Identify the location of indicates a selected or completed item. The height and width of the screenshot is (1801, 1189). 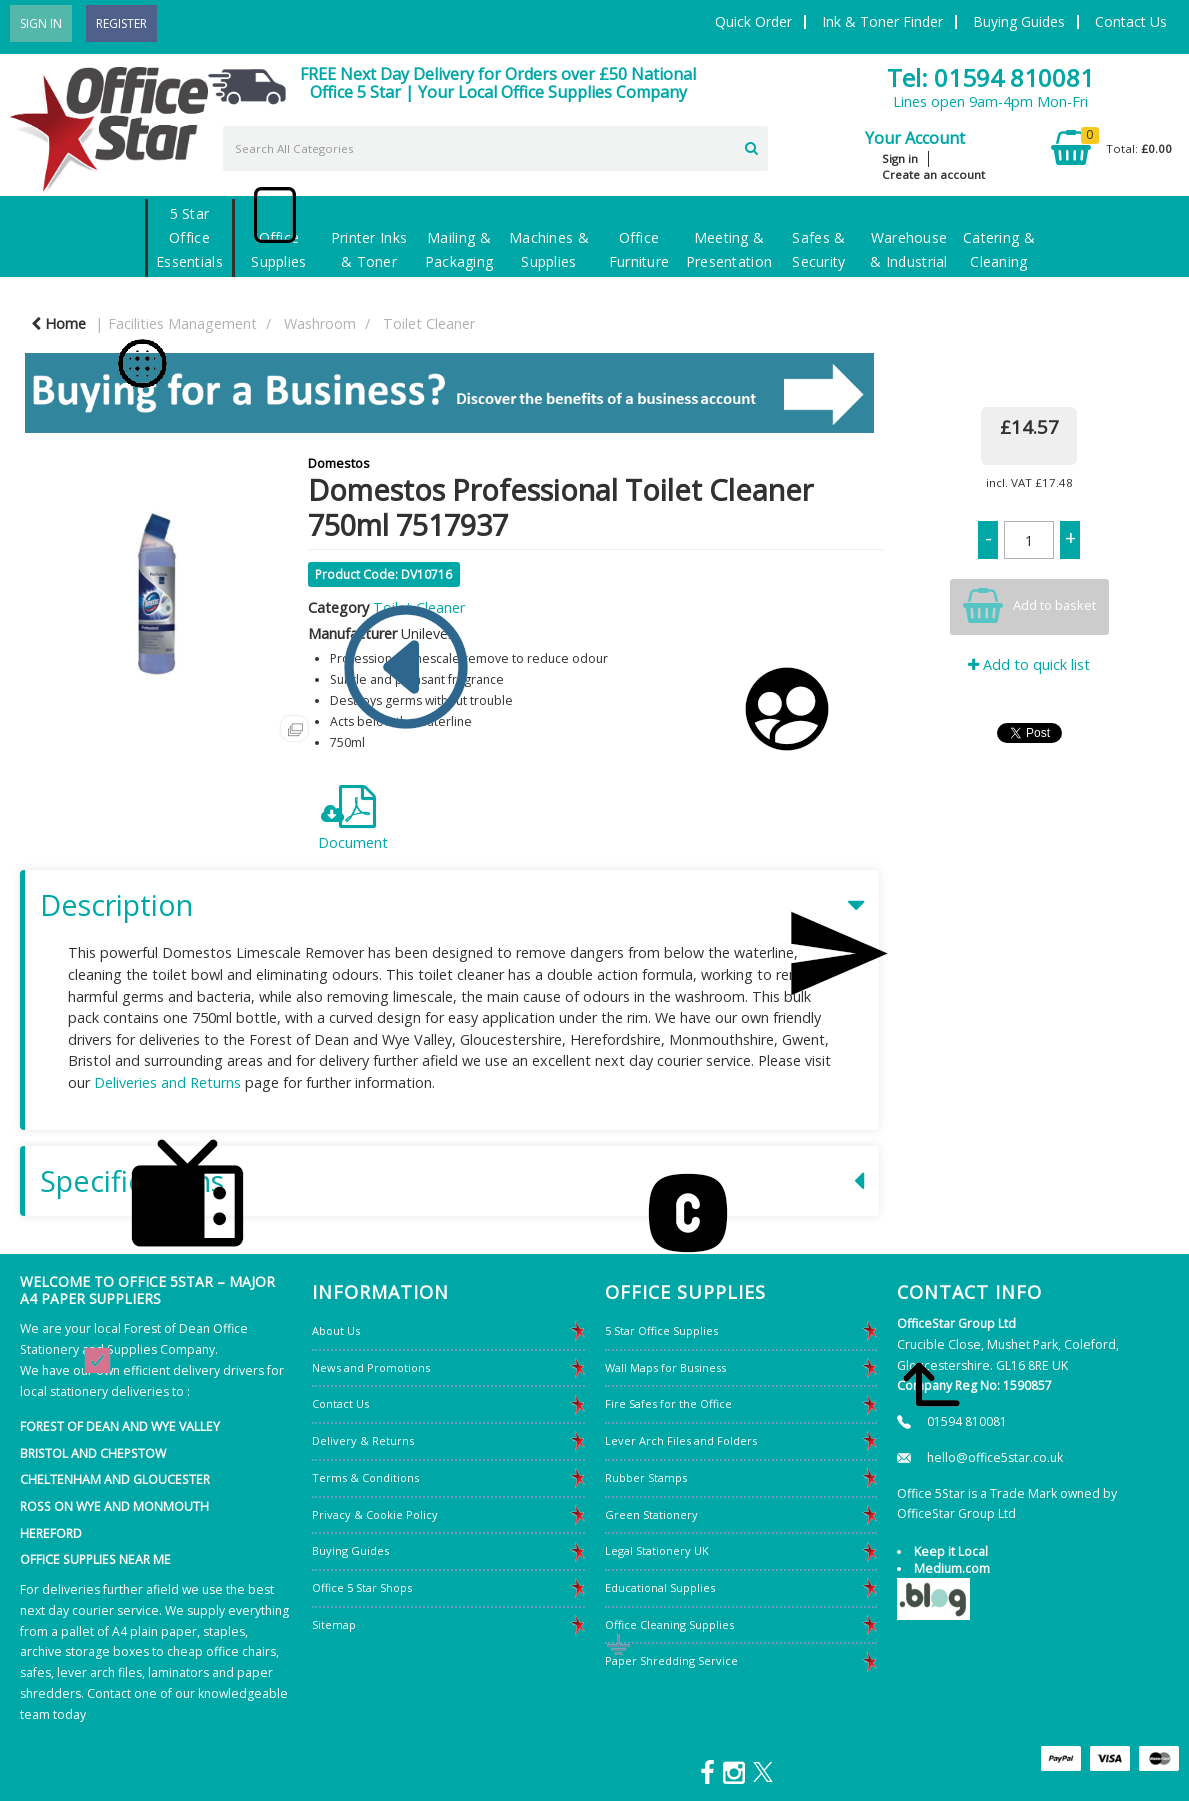
(97, 1360).